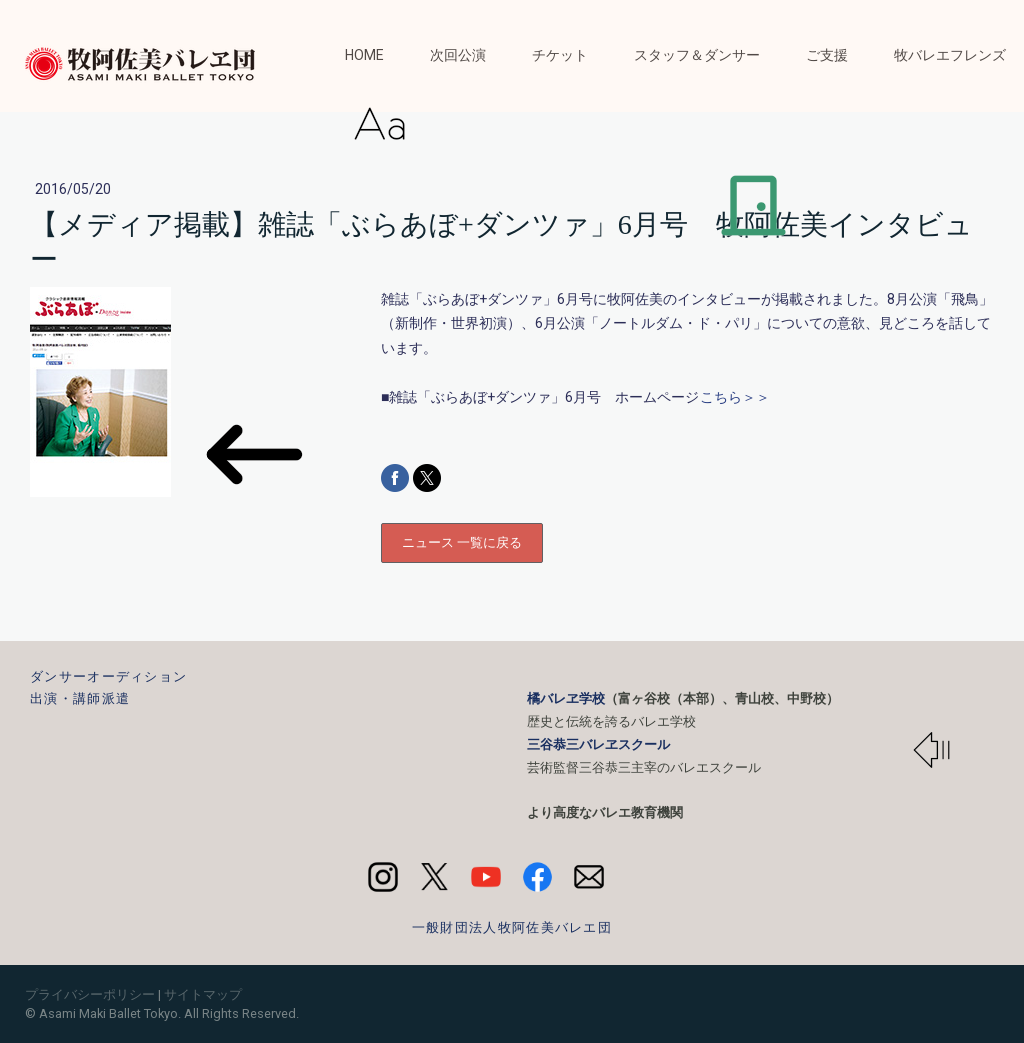 The width and height of the screenshot is (1024, 1043). I want to click on adjust font or text size settings, so click(380, 124).